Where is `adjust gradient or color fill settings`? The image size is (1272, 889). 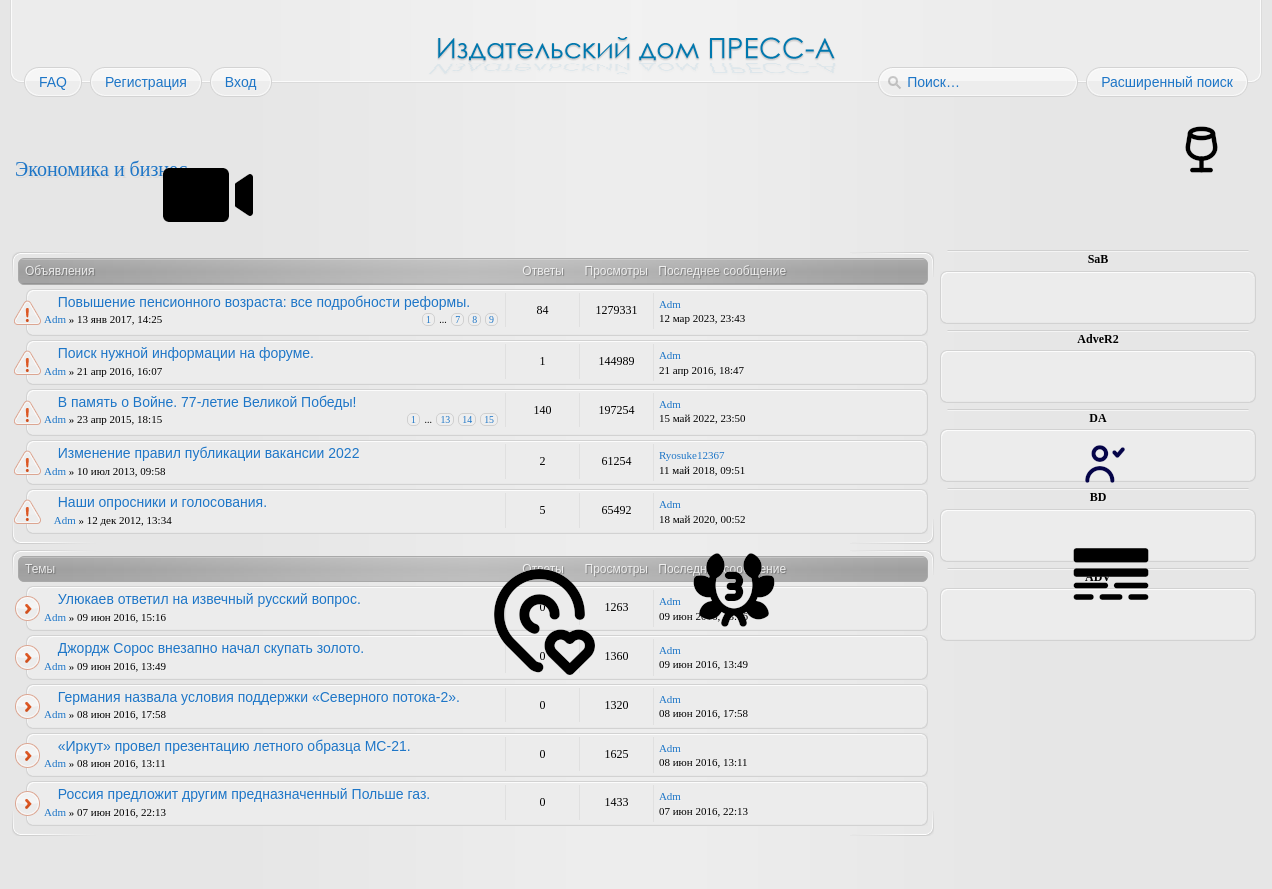
adjust gradient or color fill settings is located at coordinates (1111, 574).